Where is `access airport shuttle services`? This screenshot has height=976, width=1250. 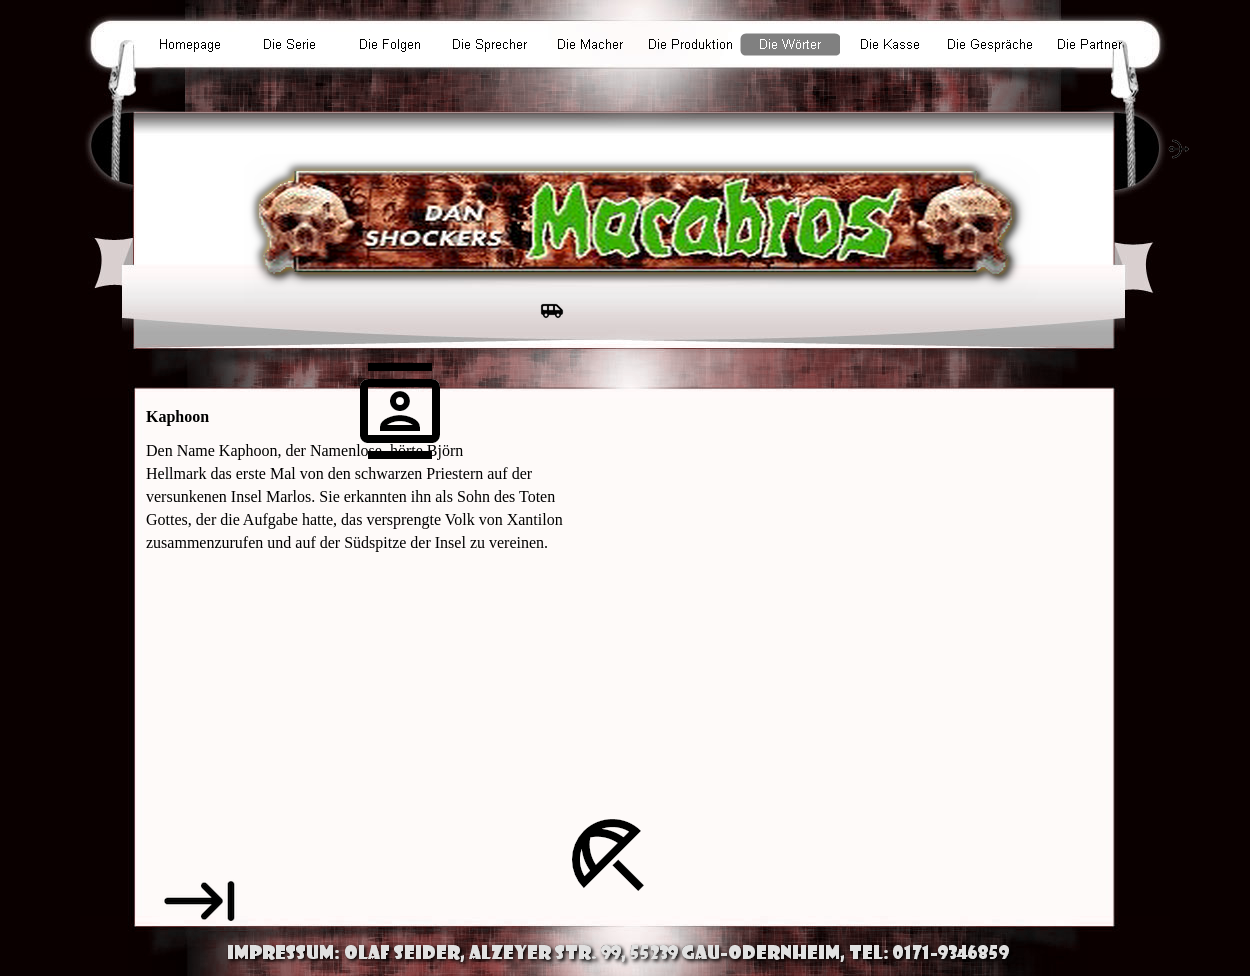
access airport shuttle services is located at coordinates (552, 311).